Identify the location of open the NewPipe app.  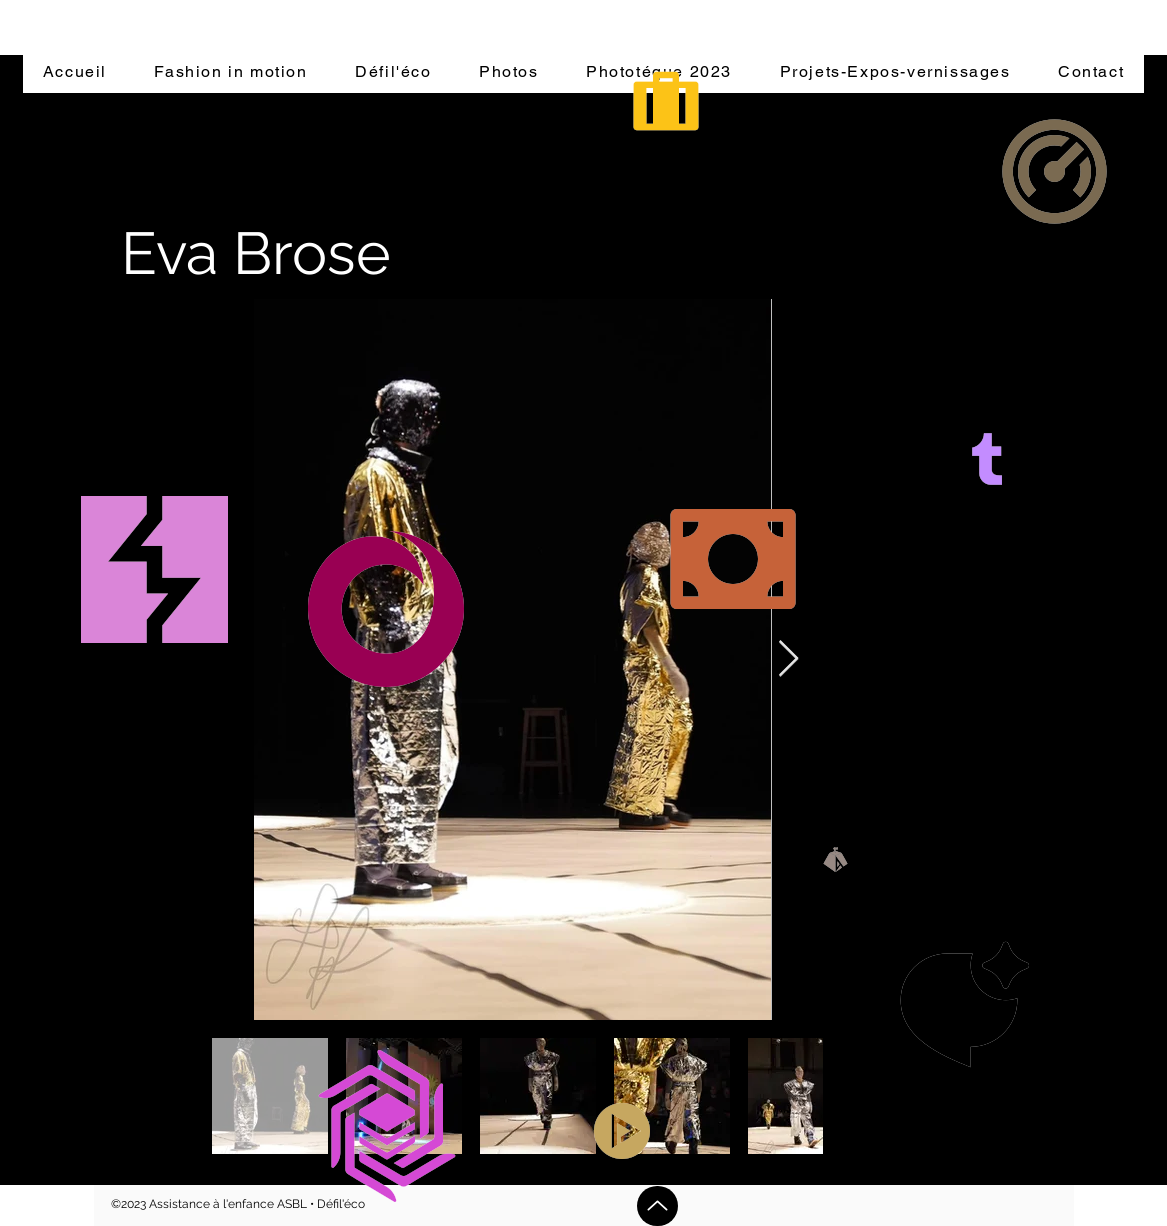
(622, 1131).